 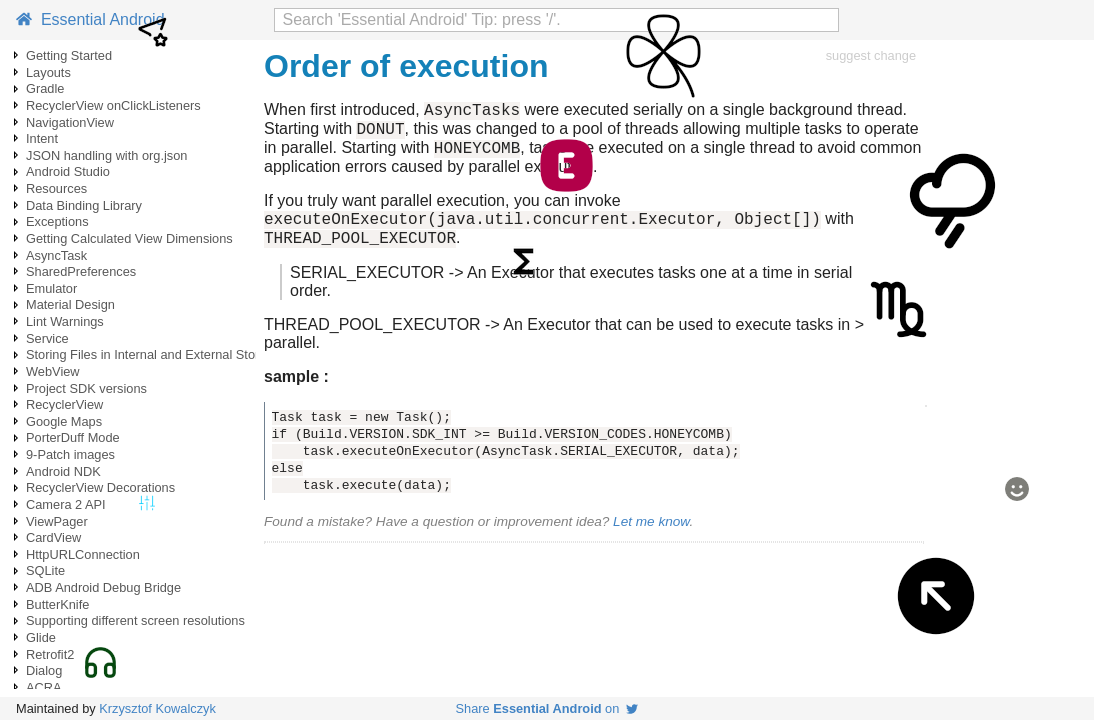 I want to click on mark a location as favorite, so click(x=152, y=31).